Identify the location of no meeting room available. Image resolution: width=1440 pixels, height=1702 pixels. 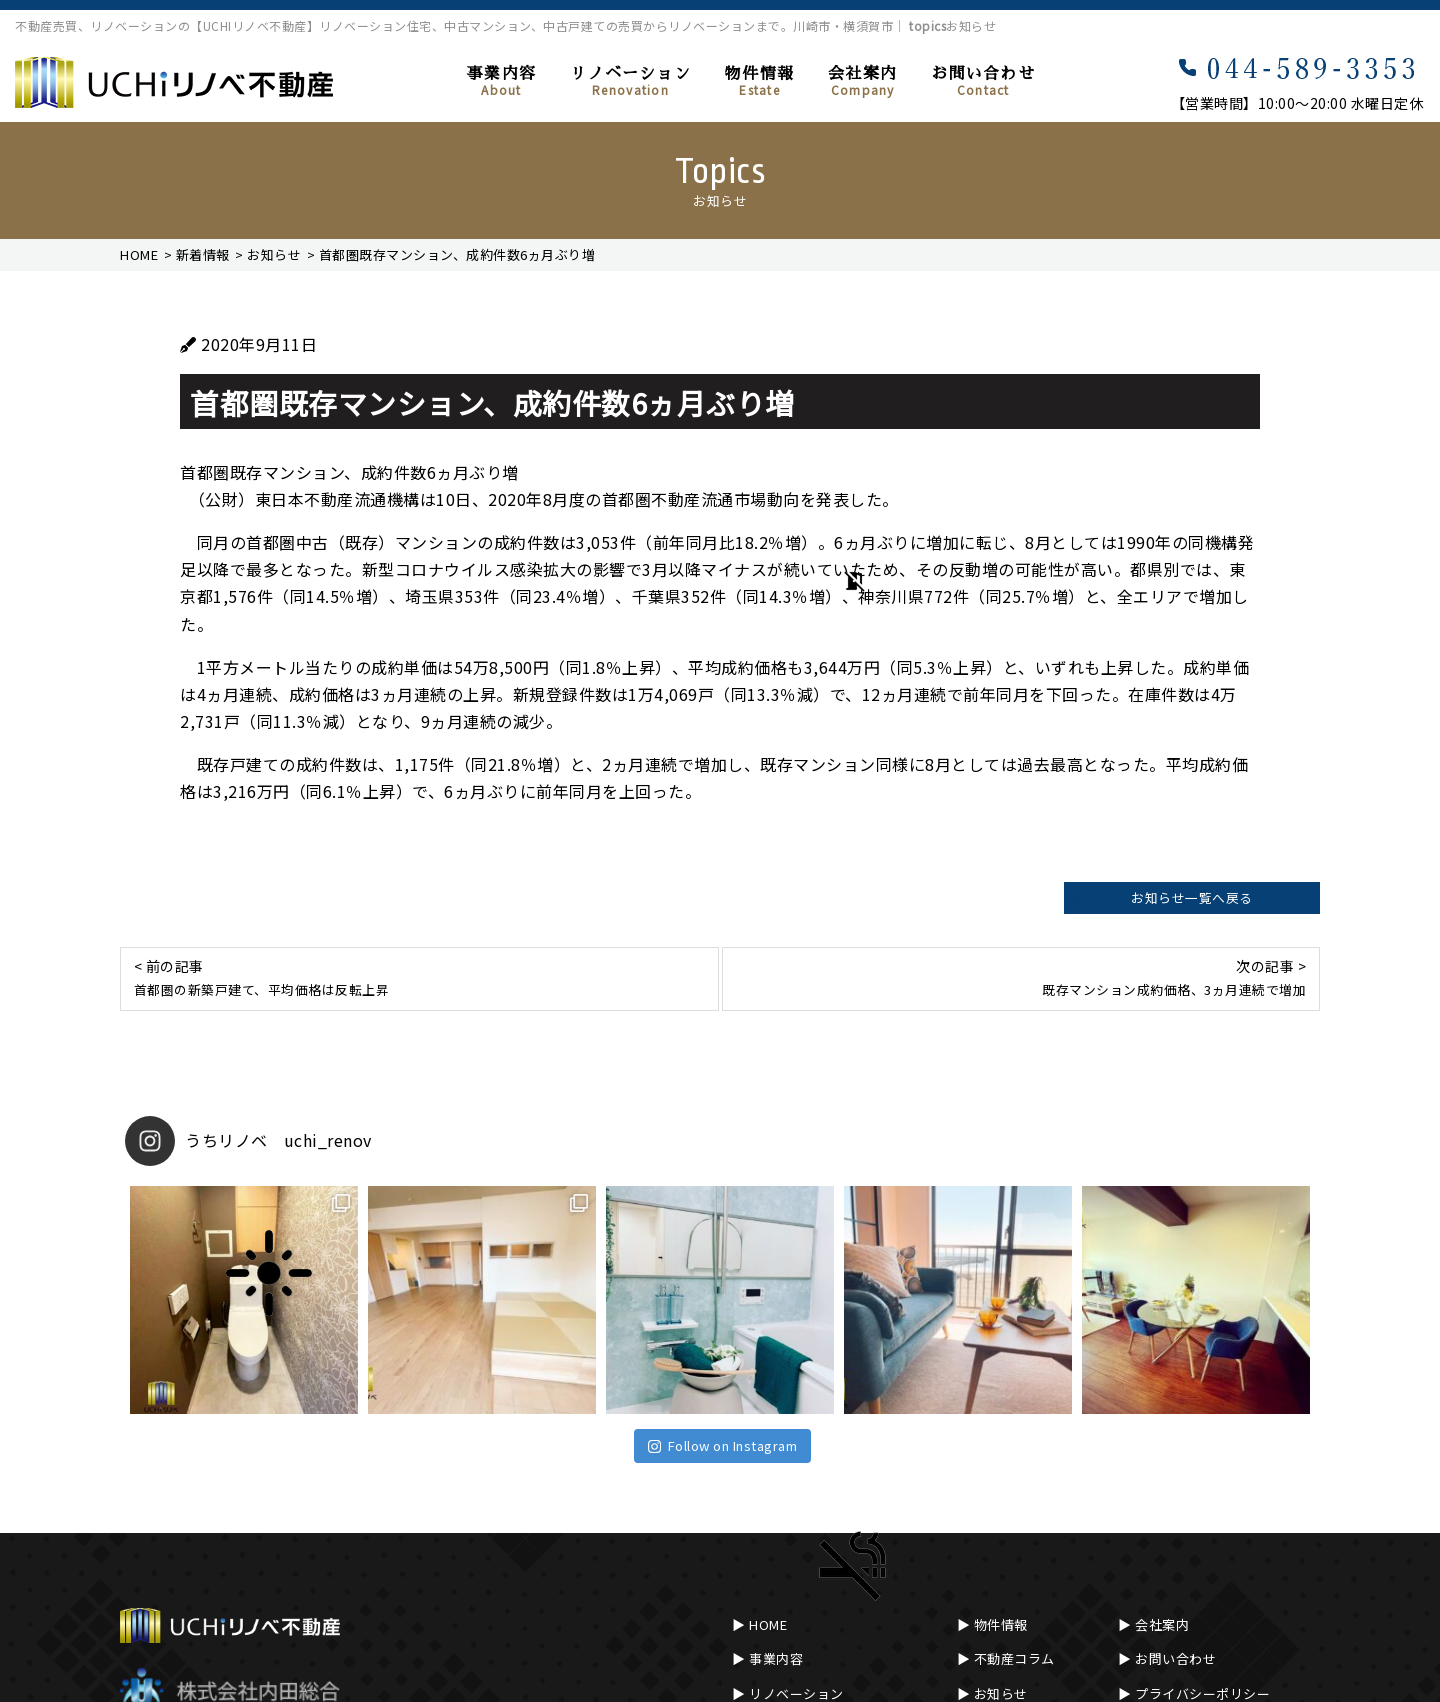
(855, 581).